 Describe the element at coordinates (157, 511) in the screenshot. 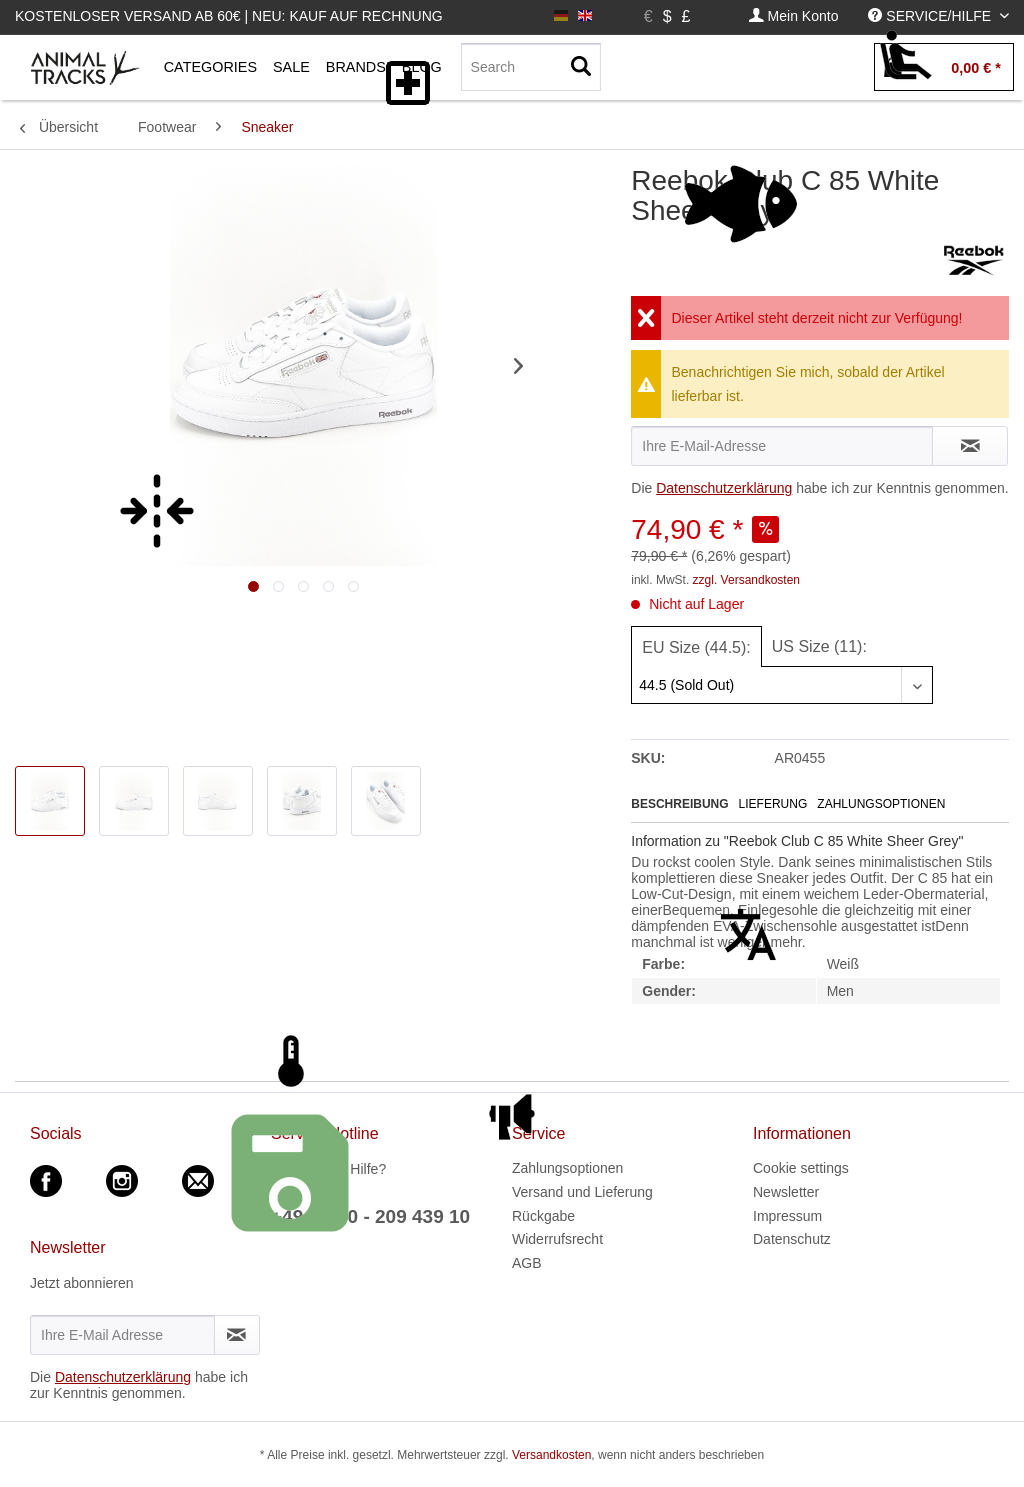

I see `collapse content horizontally` at that location.